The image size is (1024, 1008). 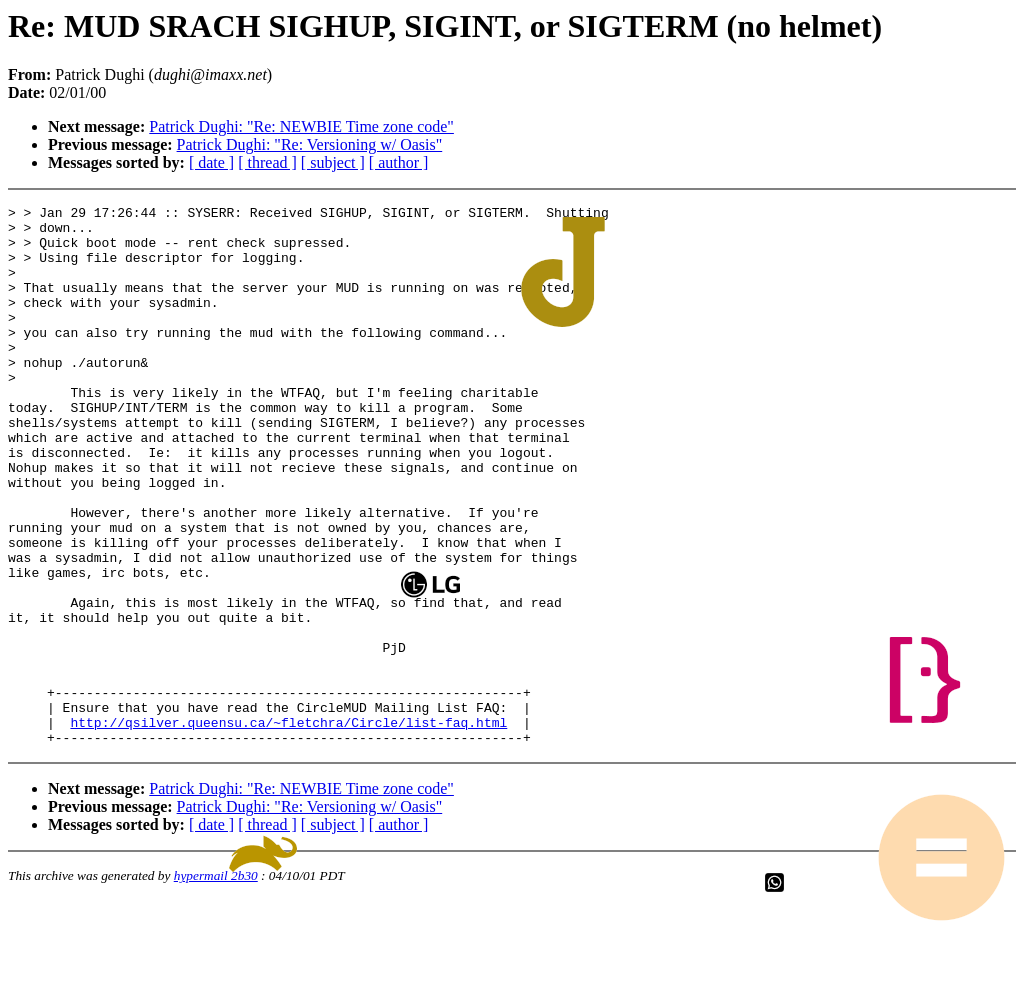 I want to click on super user community logo, so click(x=925, y=680).